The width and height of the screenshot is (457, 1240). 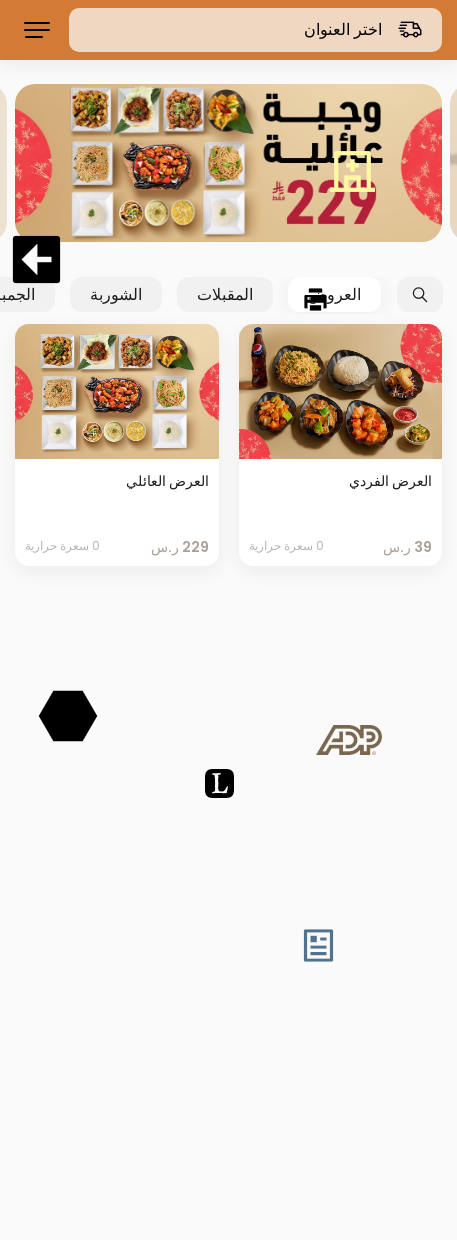 What do you see at coordinates (349, 740) in the screenshot?
I see `access ADP payroll and HR services` at bounding box center [349, 740].